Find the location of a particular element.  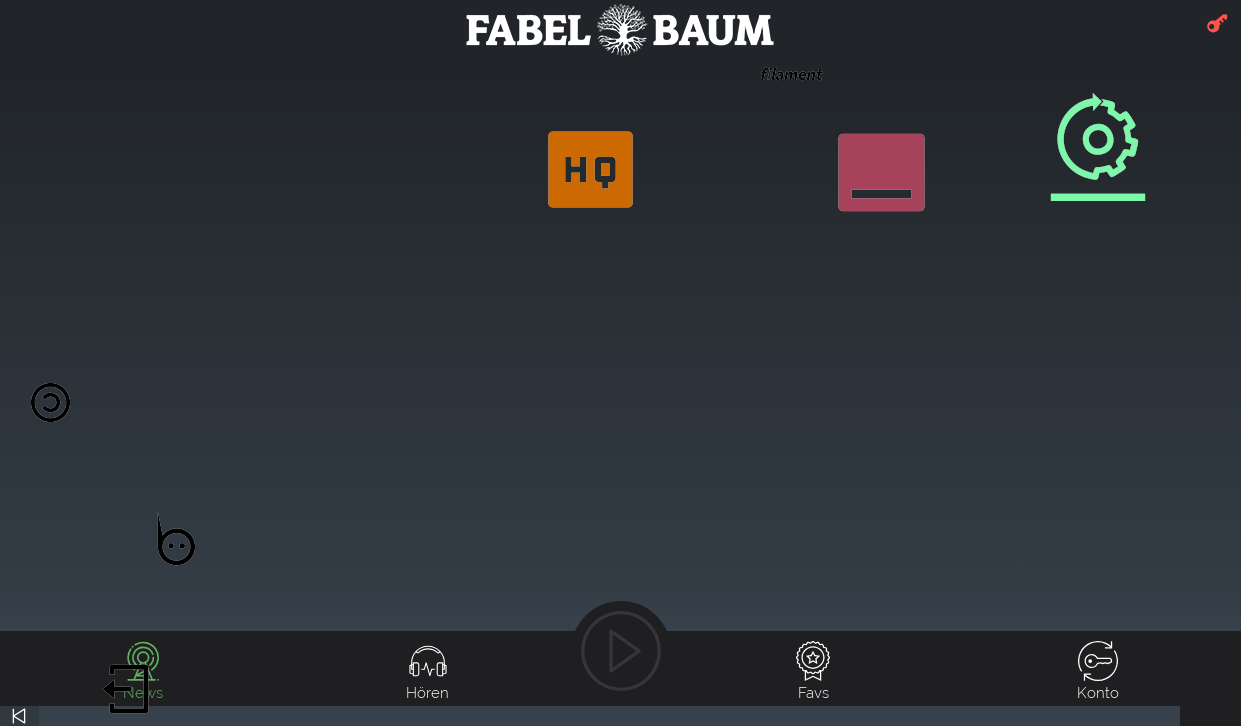

indicates high quality media or streaming option is located at coordinates (590, 169).